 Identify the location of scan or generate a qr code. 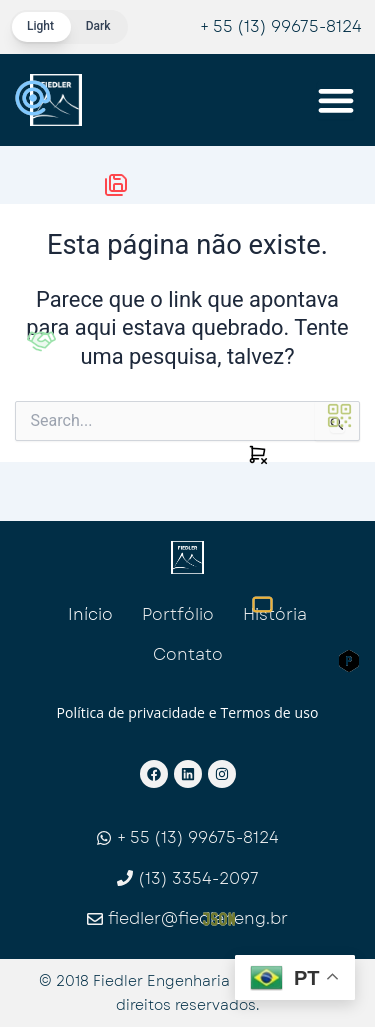
(339, 415).